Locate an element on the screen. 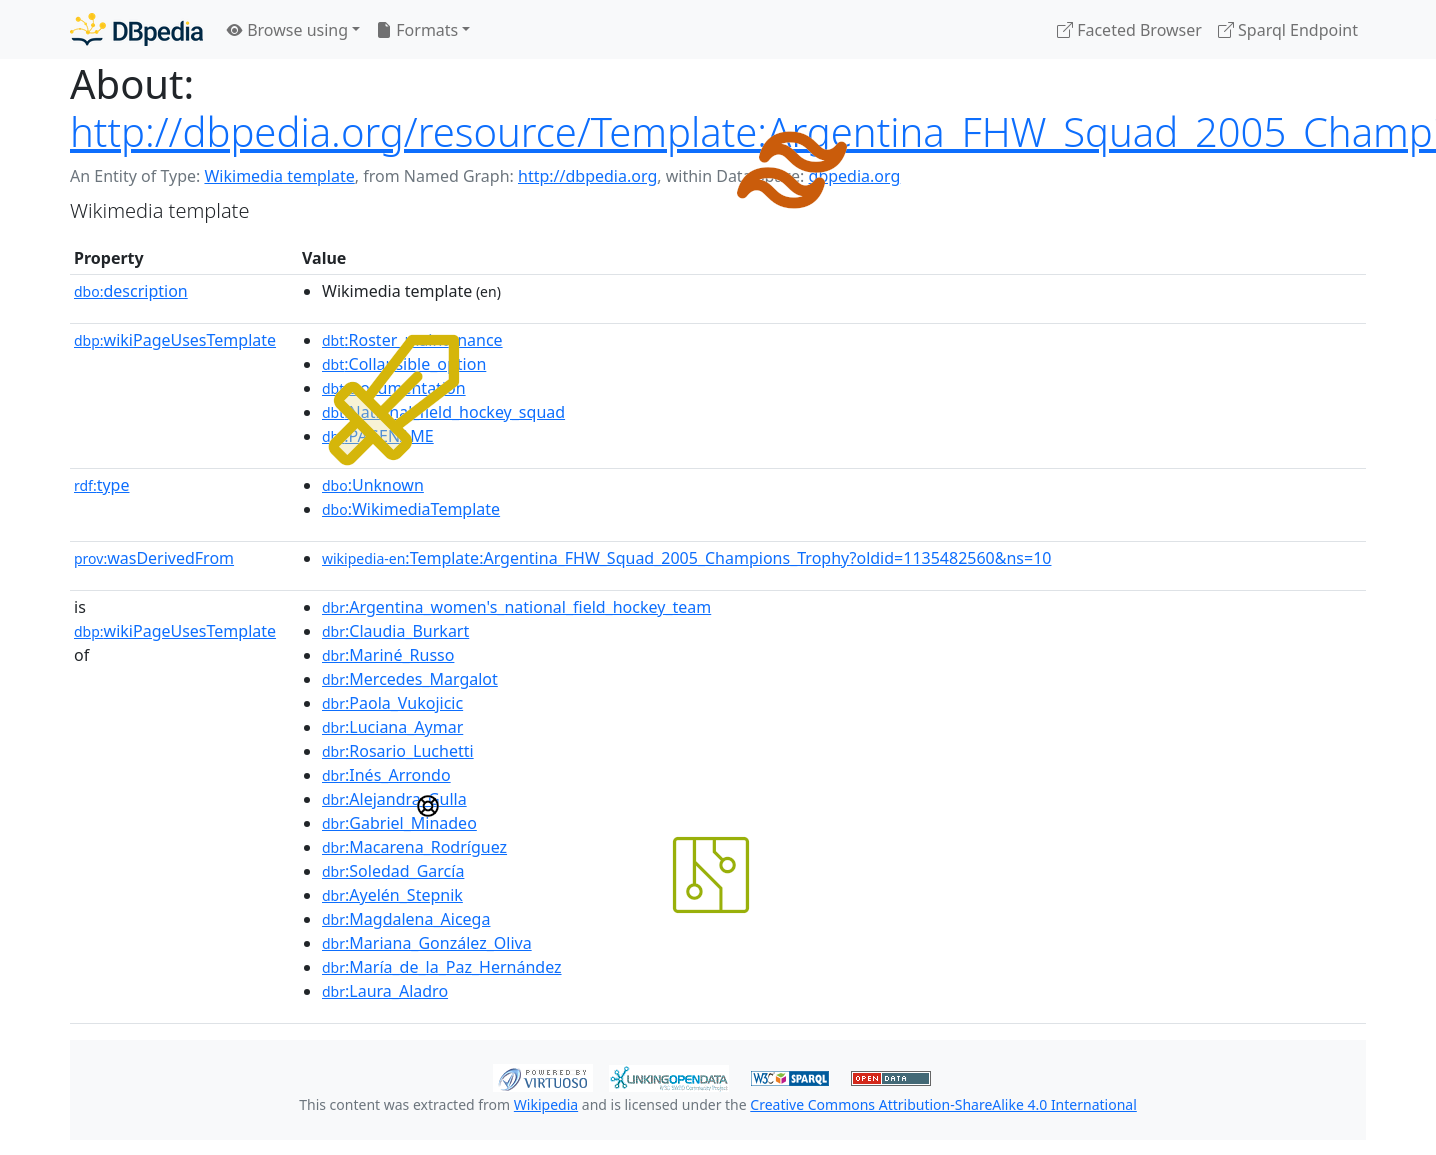 The width and height of the screenshot is (1436, 1155). access hardware or circuit settings is located at coordinates (711, 875).